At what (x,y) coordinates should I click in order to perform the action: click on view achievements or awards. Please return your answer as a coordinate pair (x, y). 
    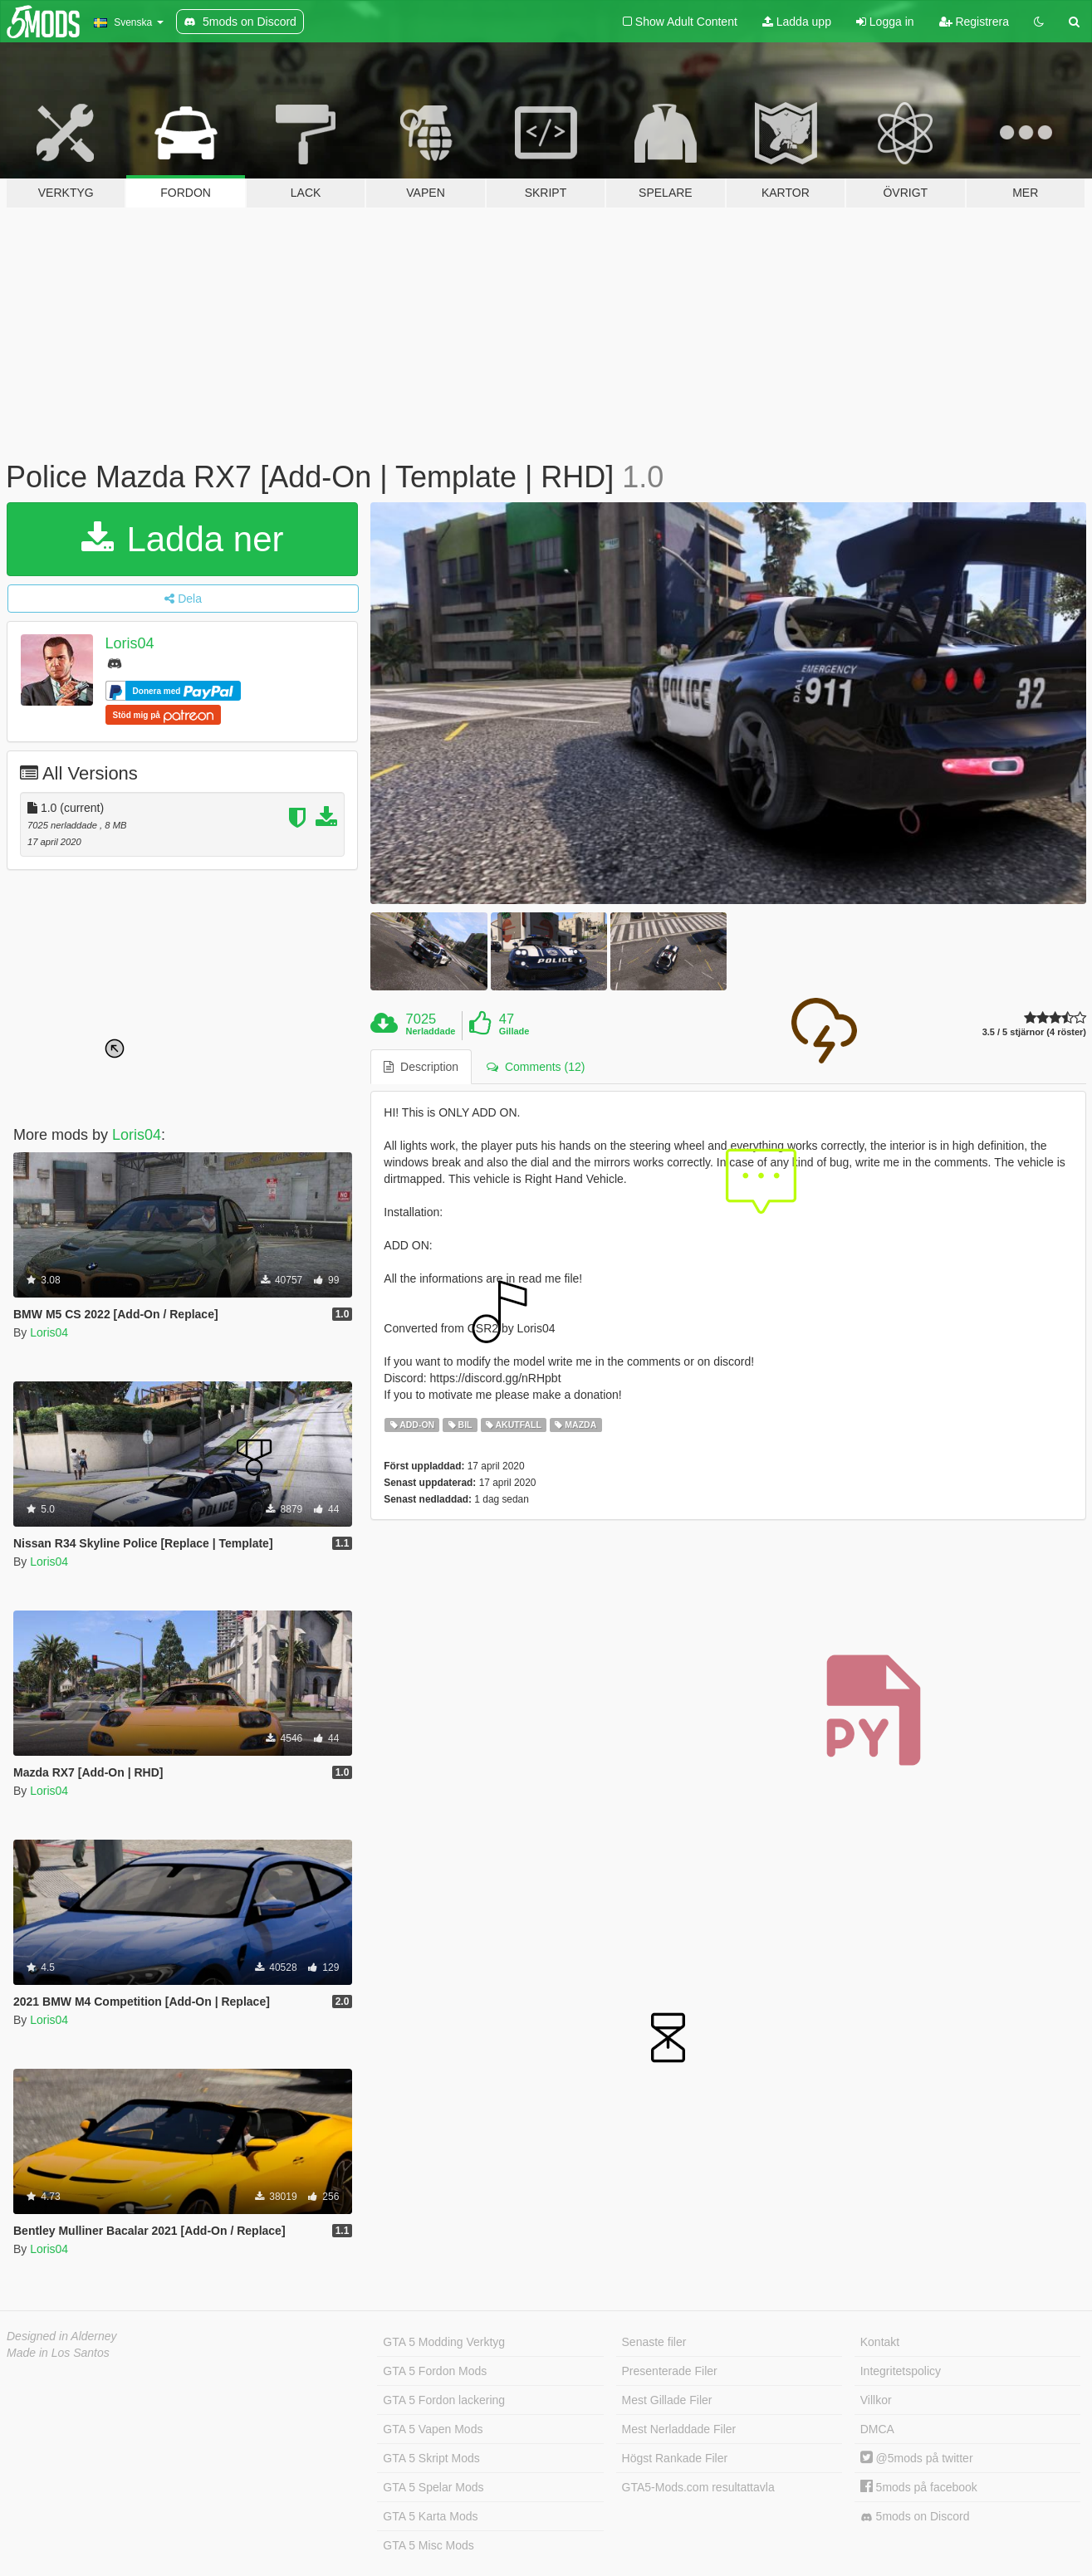
    Looking at the image, I should click on (254, 1455).